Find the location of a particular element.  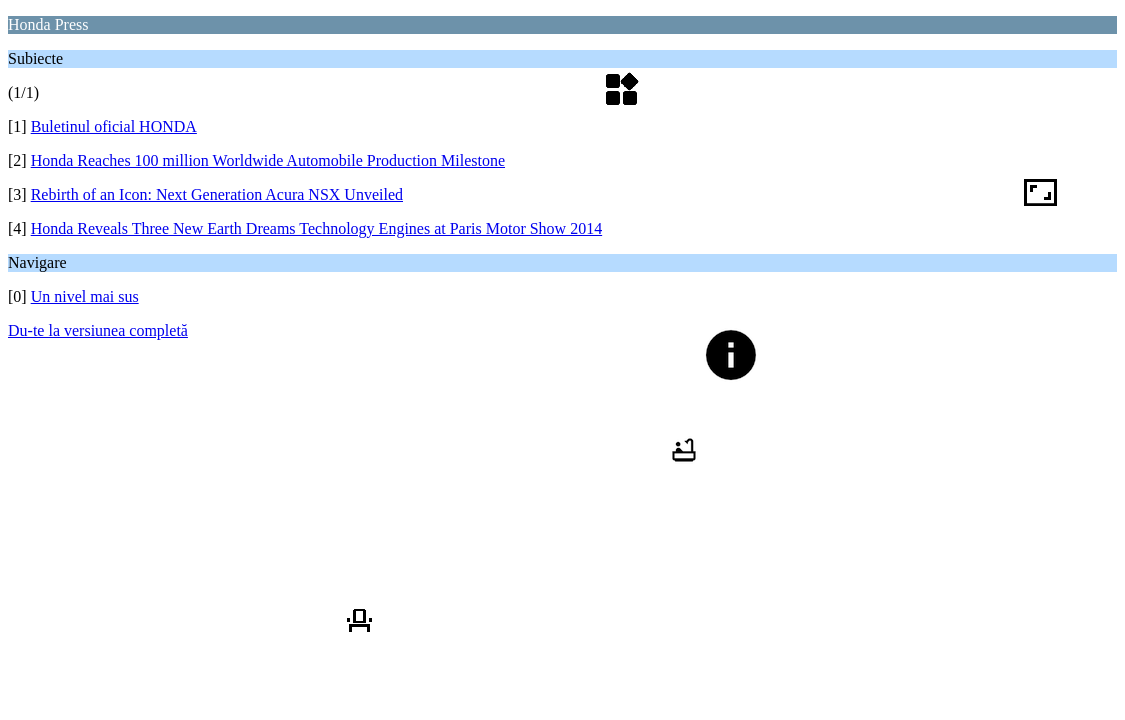

indicates bathroom amenities available is located at coordinates (684, 450).